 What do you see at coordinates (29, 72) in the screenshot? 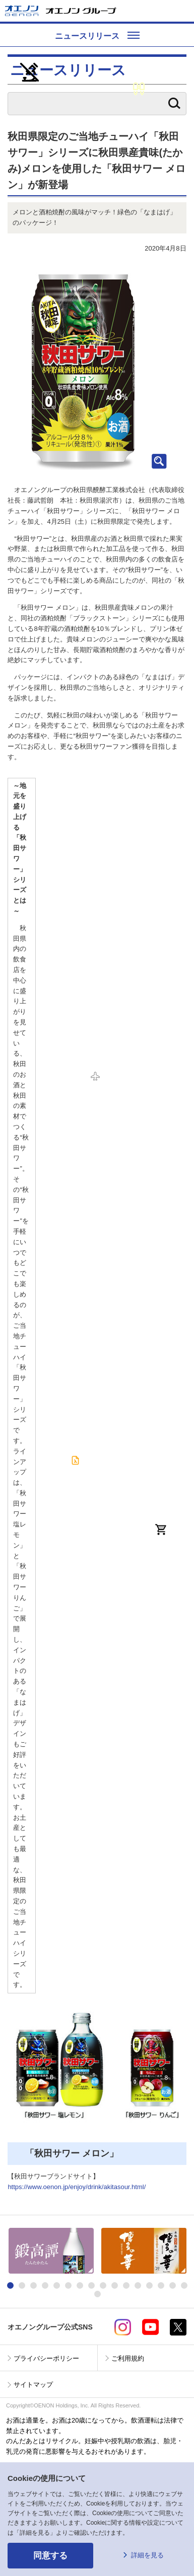
I see `microscope feature disabled` at bounding box center [29, 72].